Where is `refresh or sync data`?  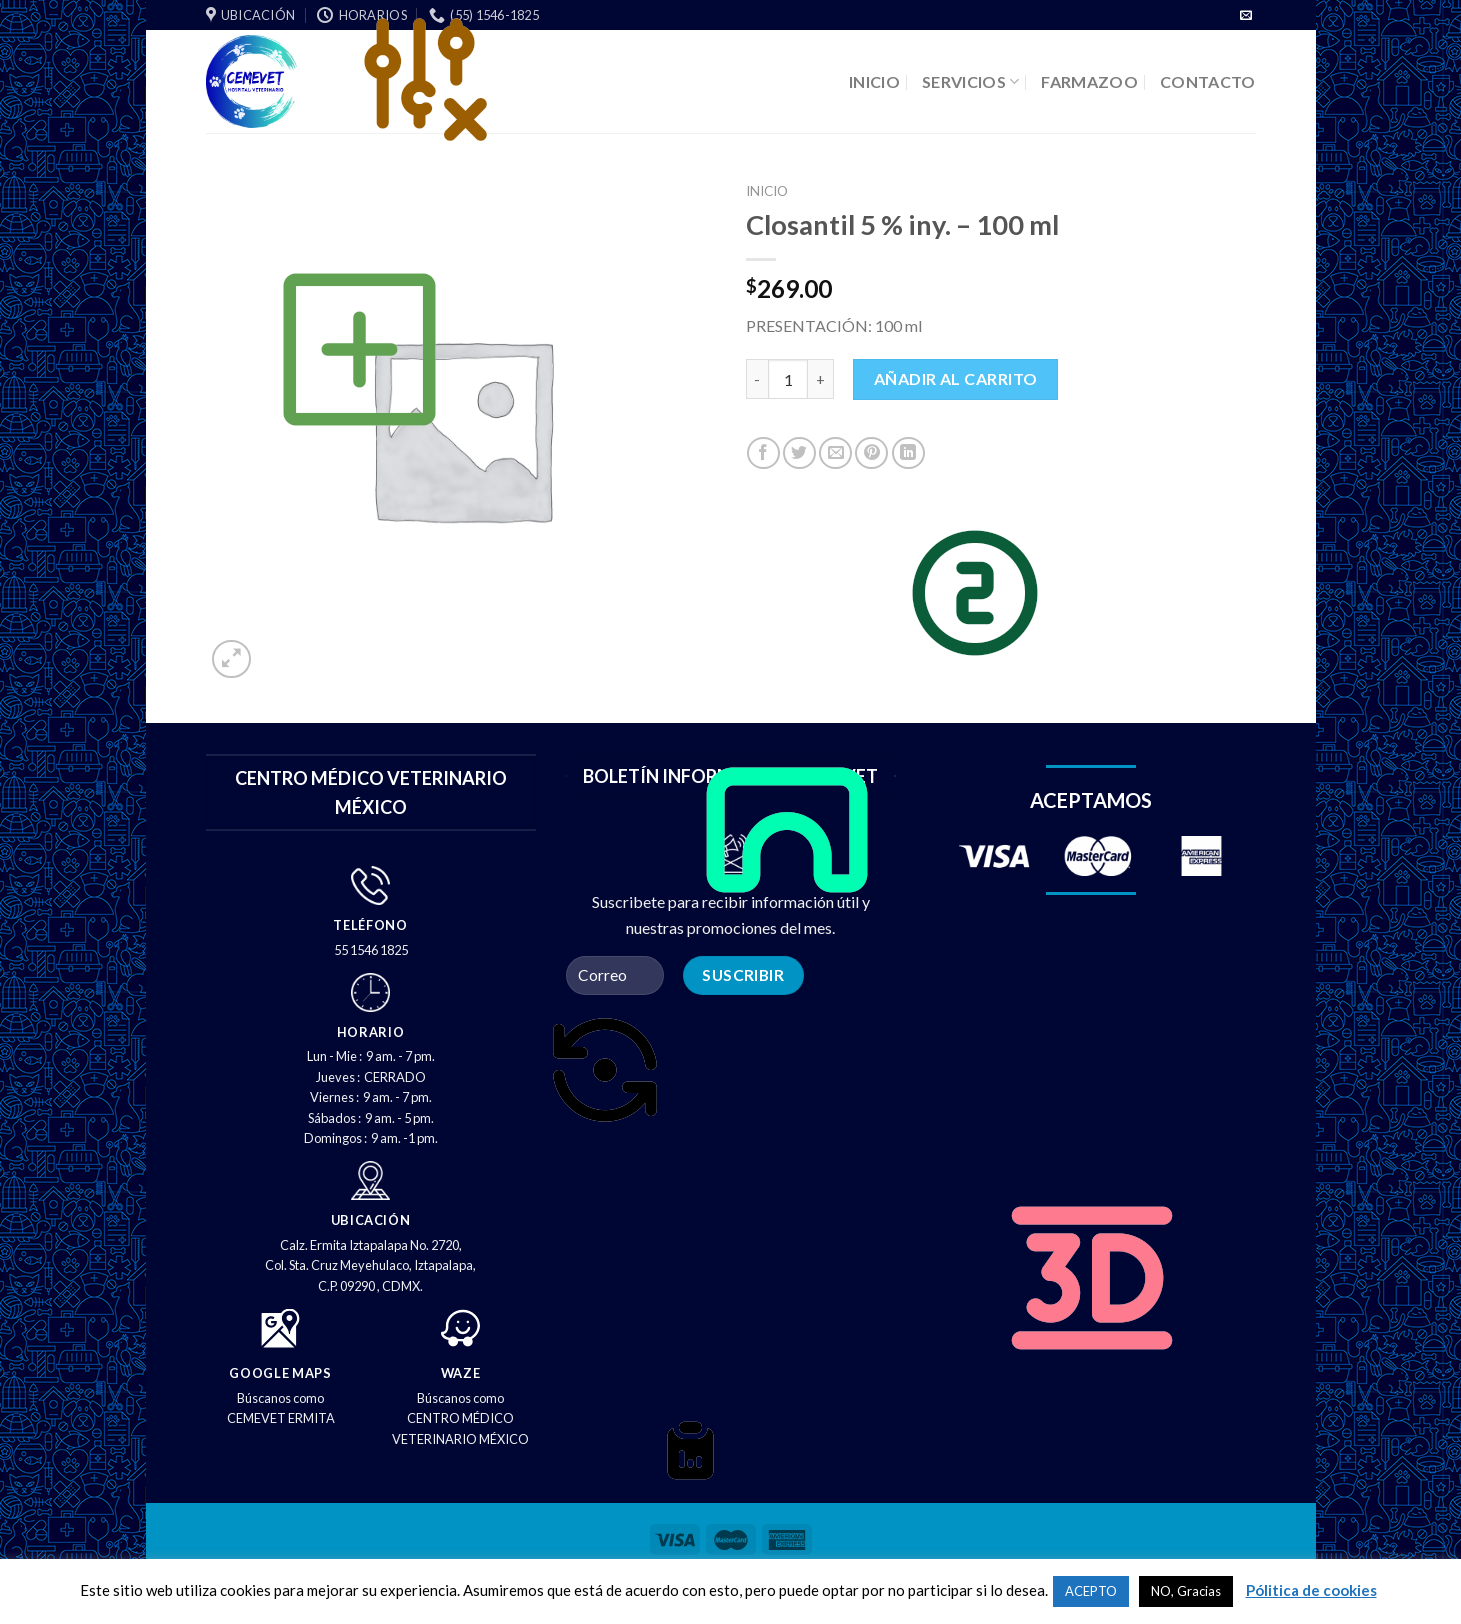 refresh or sync data is located at coordinates (605, 1070).